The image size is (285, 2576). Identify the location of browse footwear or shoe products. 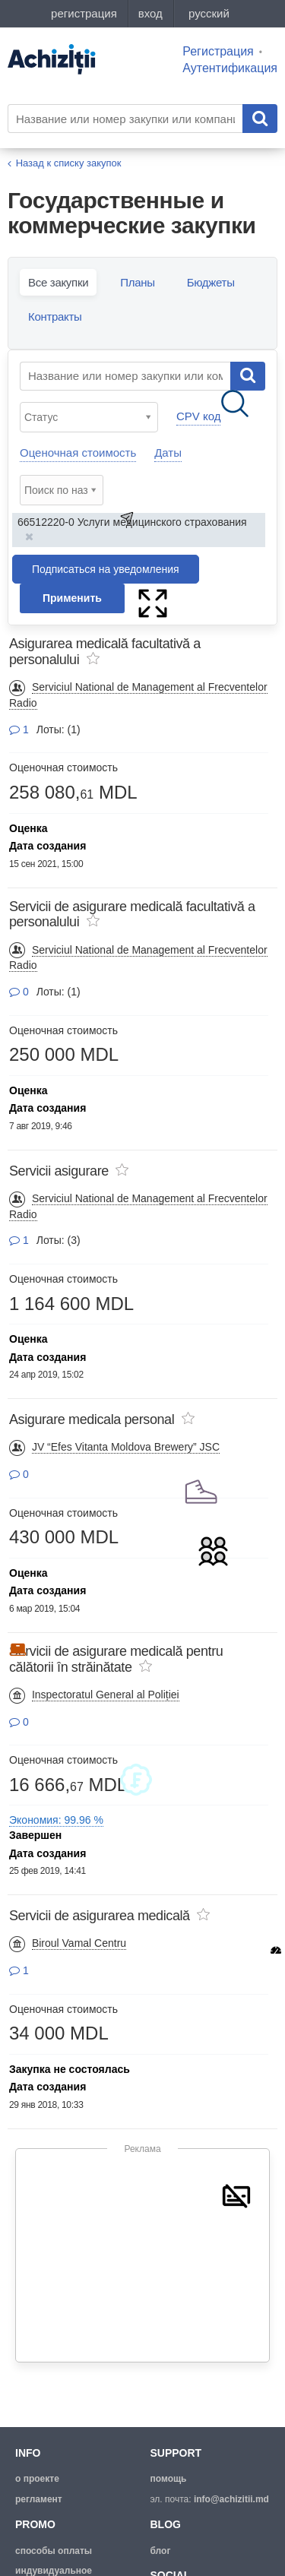
(199, 1492).